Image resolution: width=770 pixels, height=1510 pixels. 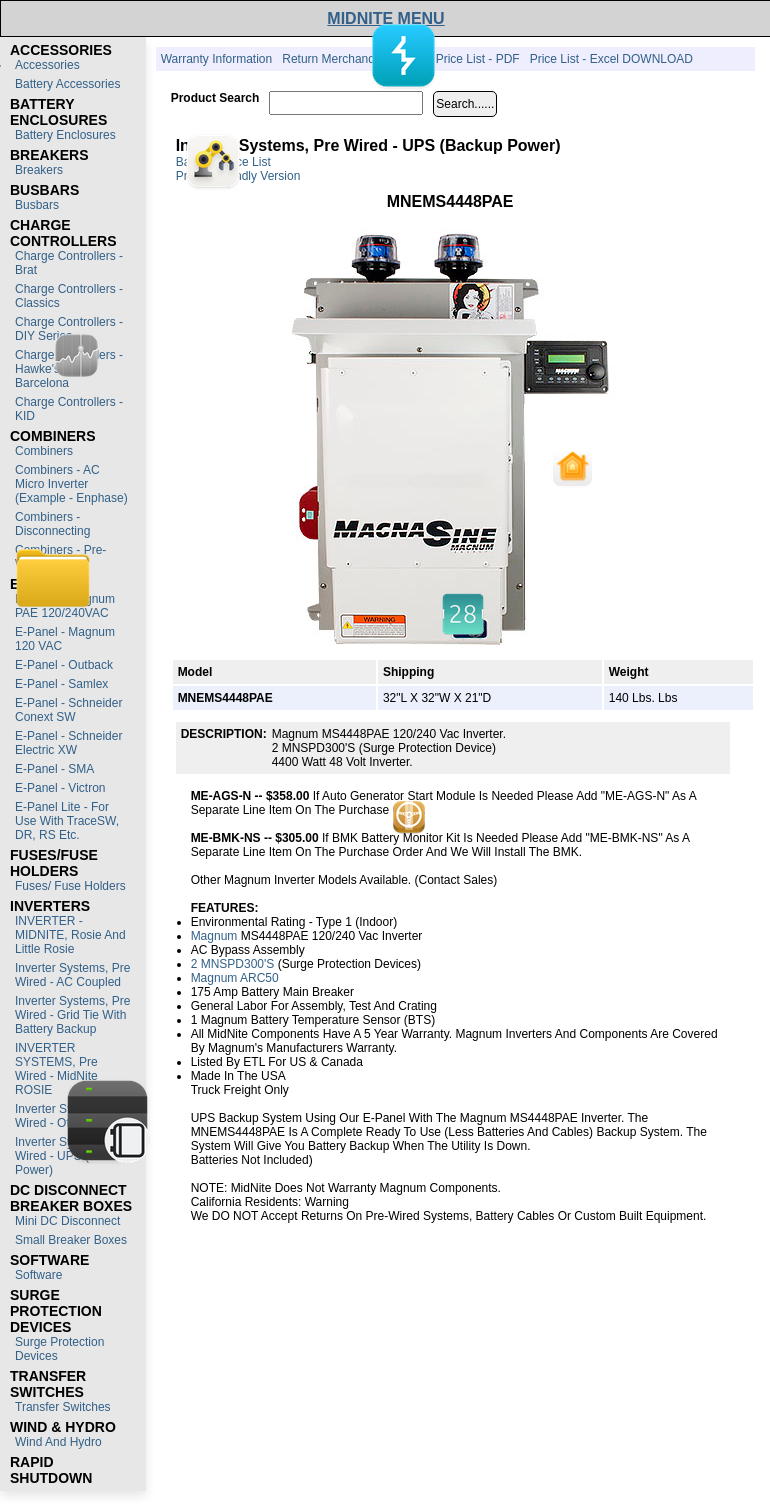 What do you see at coordinates (409, 817) in the screenshot?
I see `open boxflat racing wheel configuration app` at bounding box center [409, 817].